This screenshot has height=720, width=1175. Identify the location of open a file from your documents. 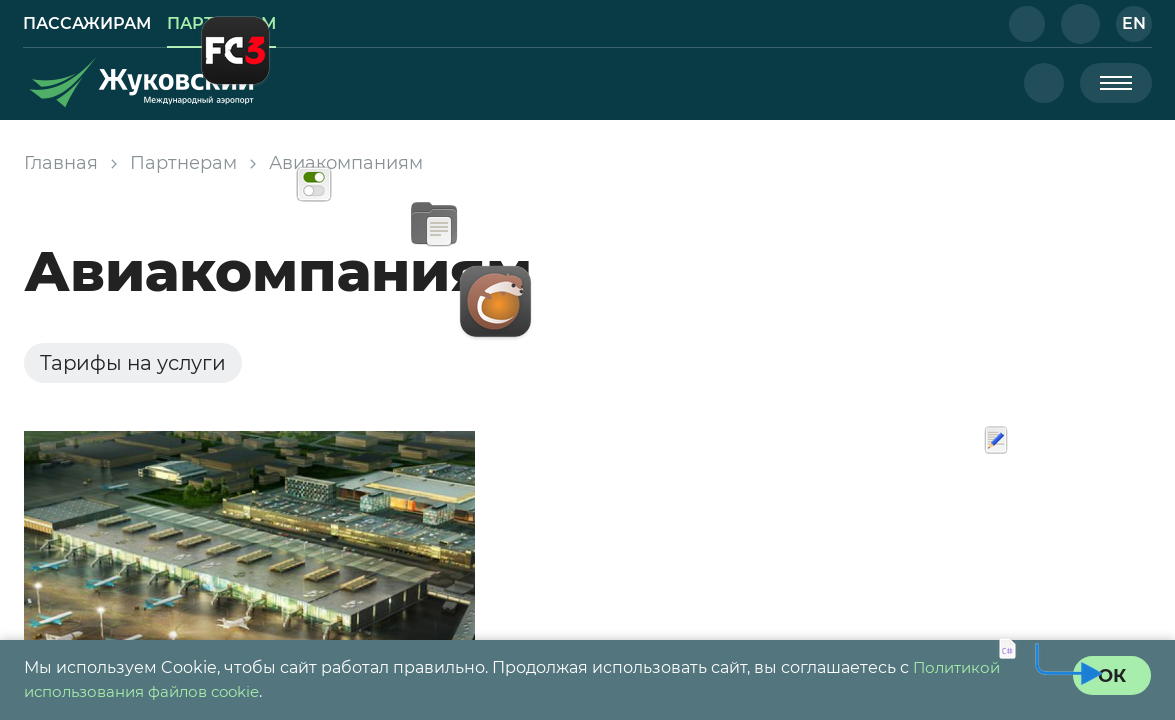
(434, 223).